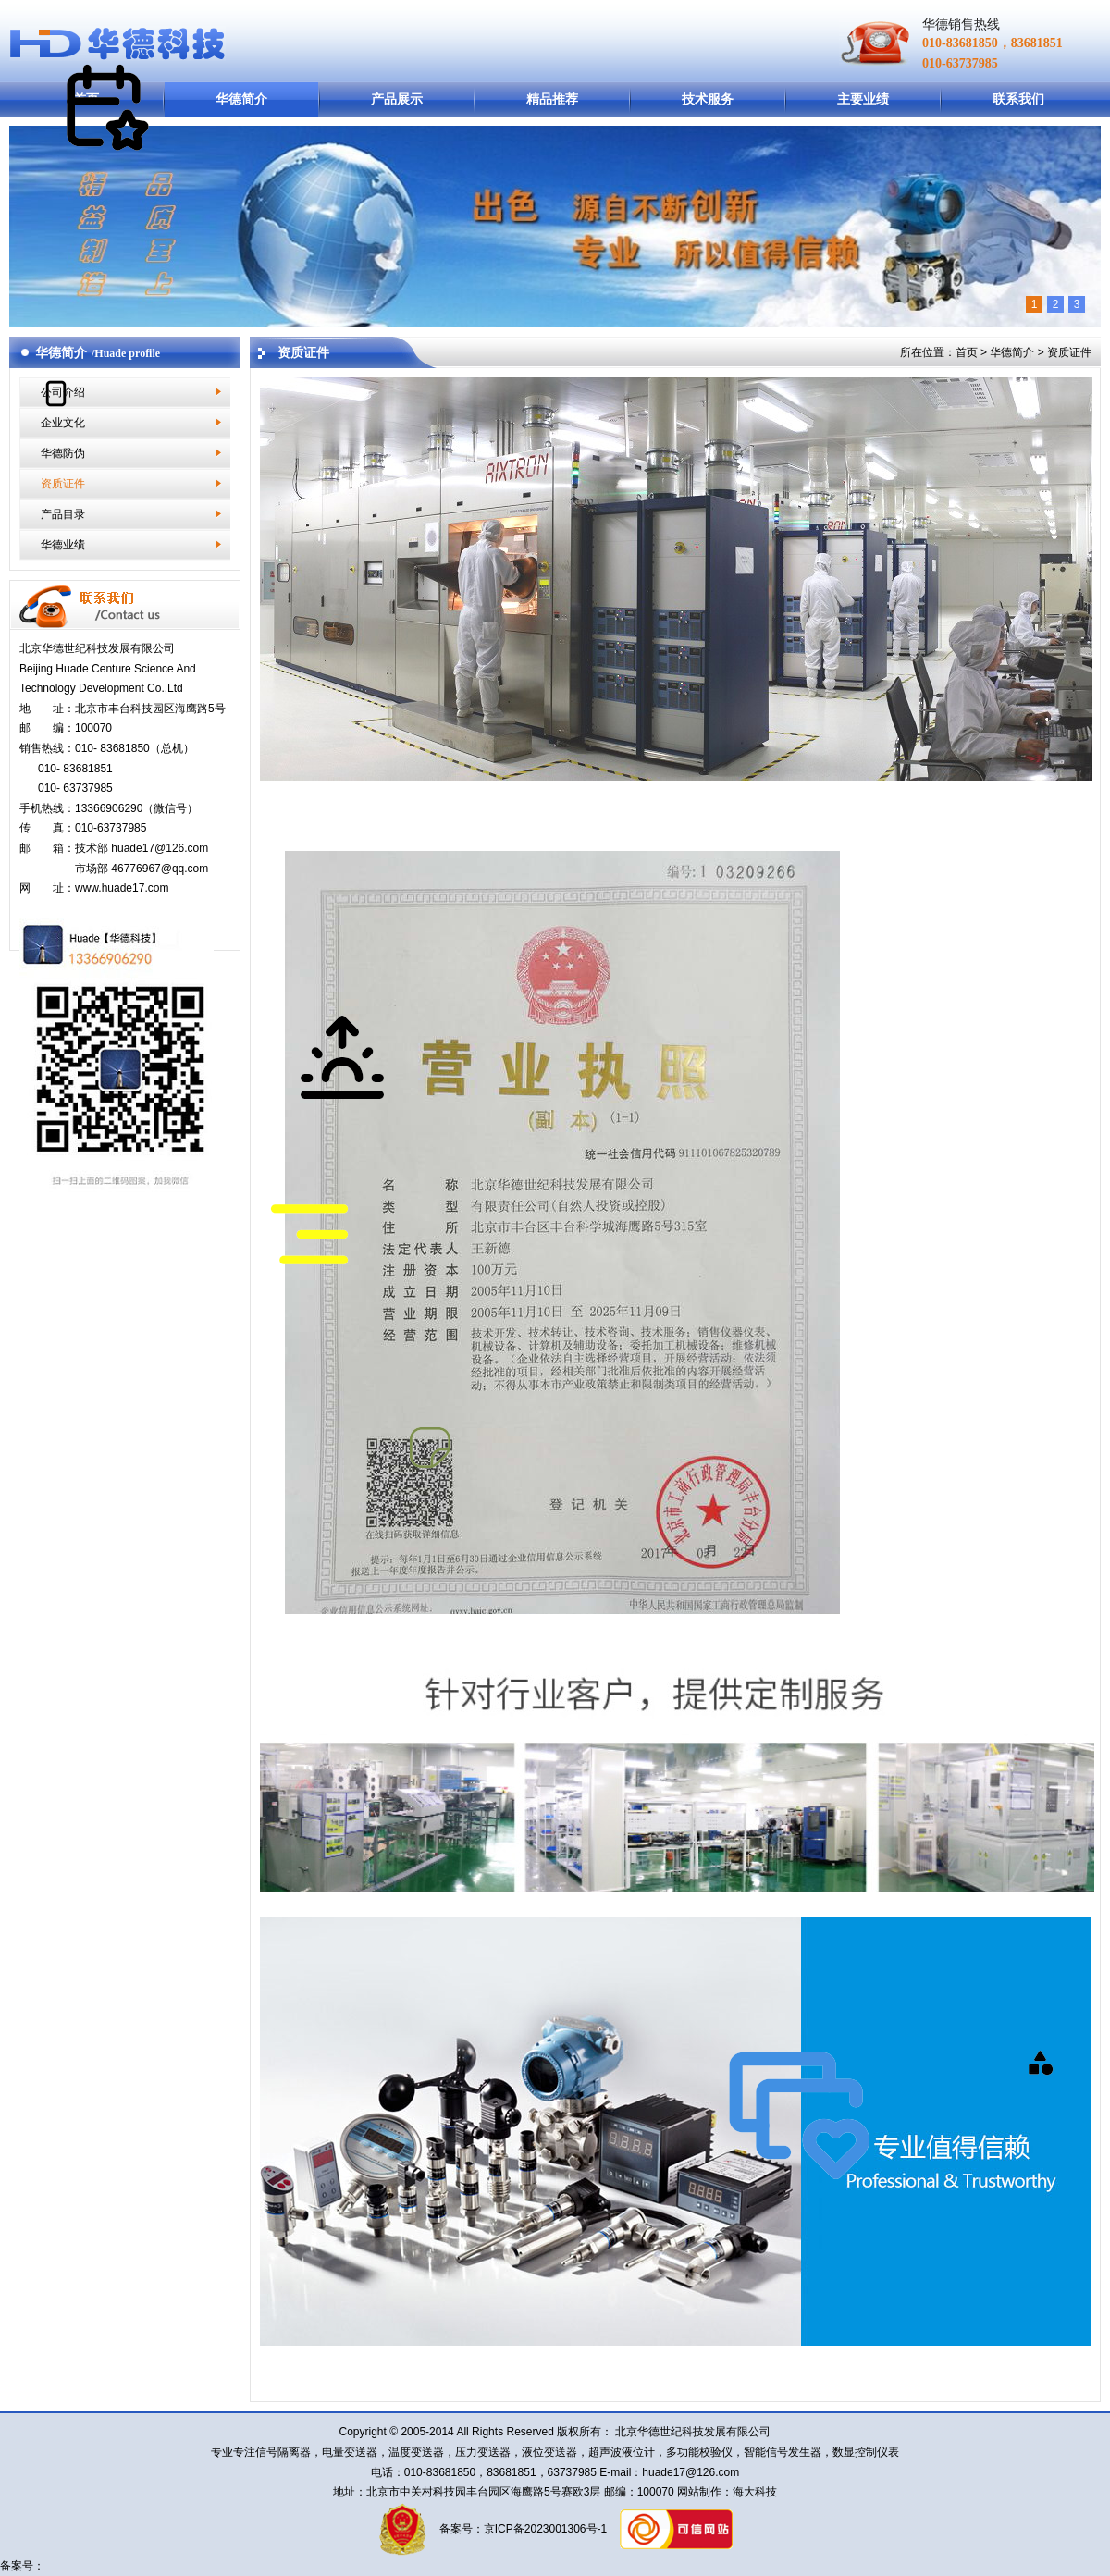 This screenshot has width=1110, height=2576. What do you see at coordinates (1040, 2062) in the screenshot?
I see `browse or filter by category` at bounding box center [1040, 2062].